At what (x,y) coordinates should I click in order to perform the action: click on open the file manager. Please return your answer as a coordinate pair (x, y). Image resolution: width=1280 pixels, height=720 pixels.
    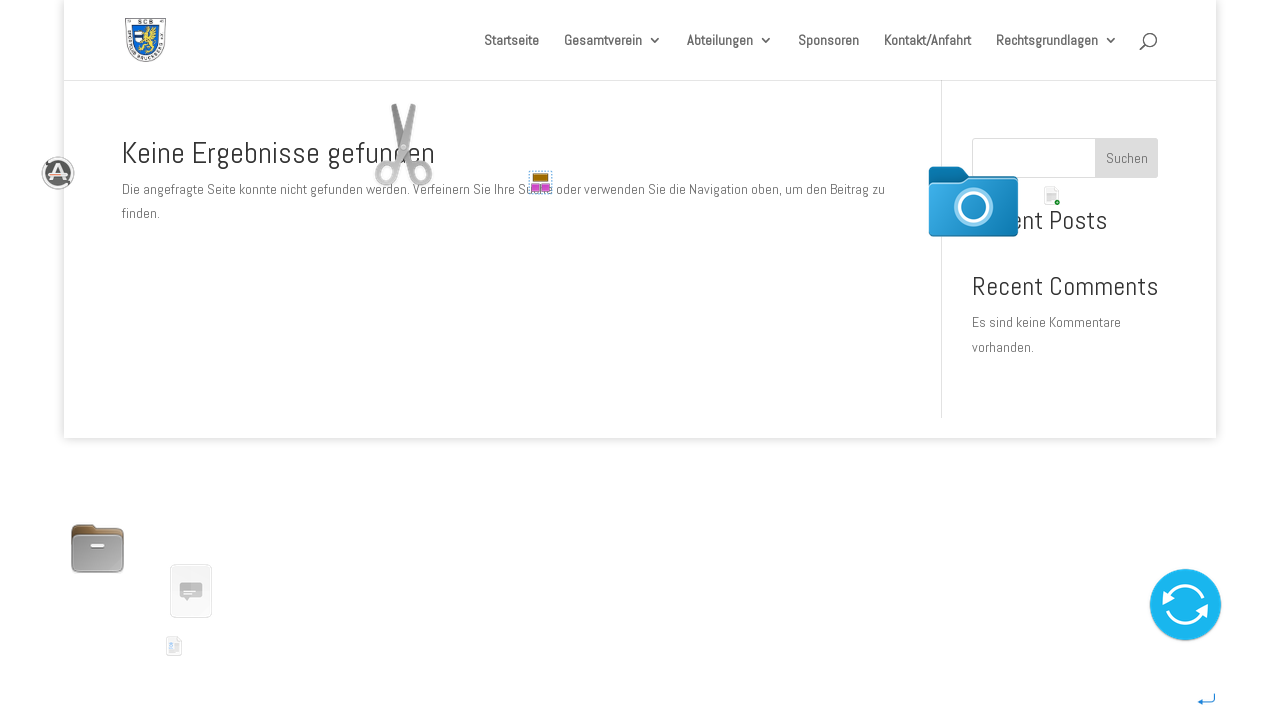
    Looking at the image, I should click on (97, 548).